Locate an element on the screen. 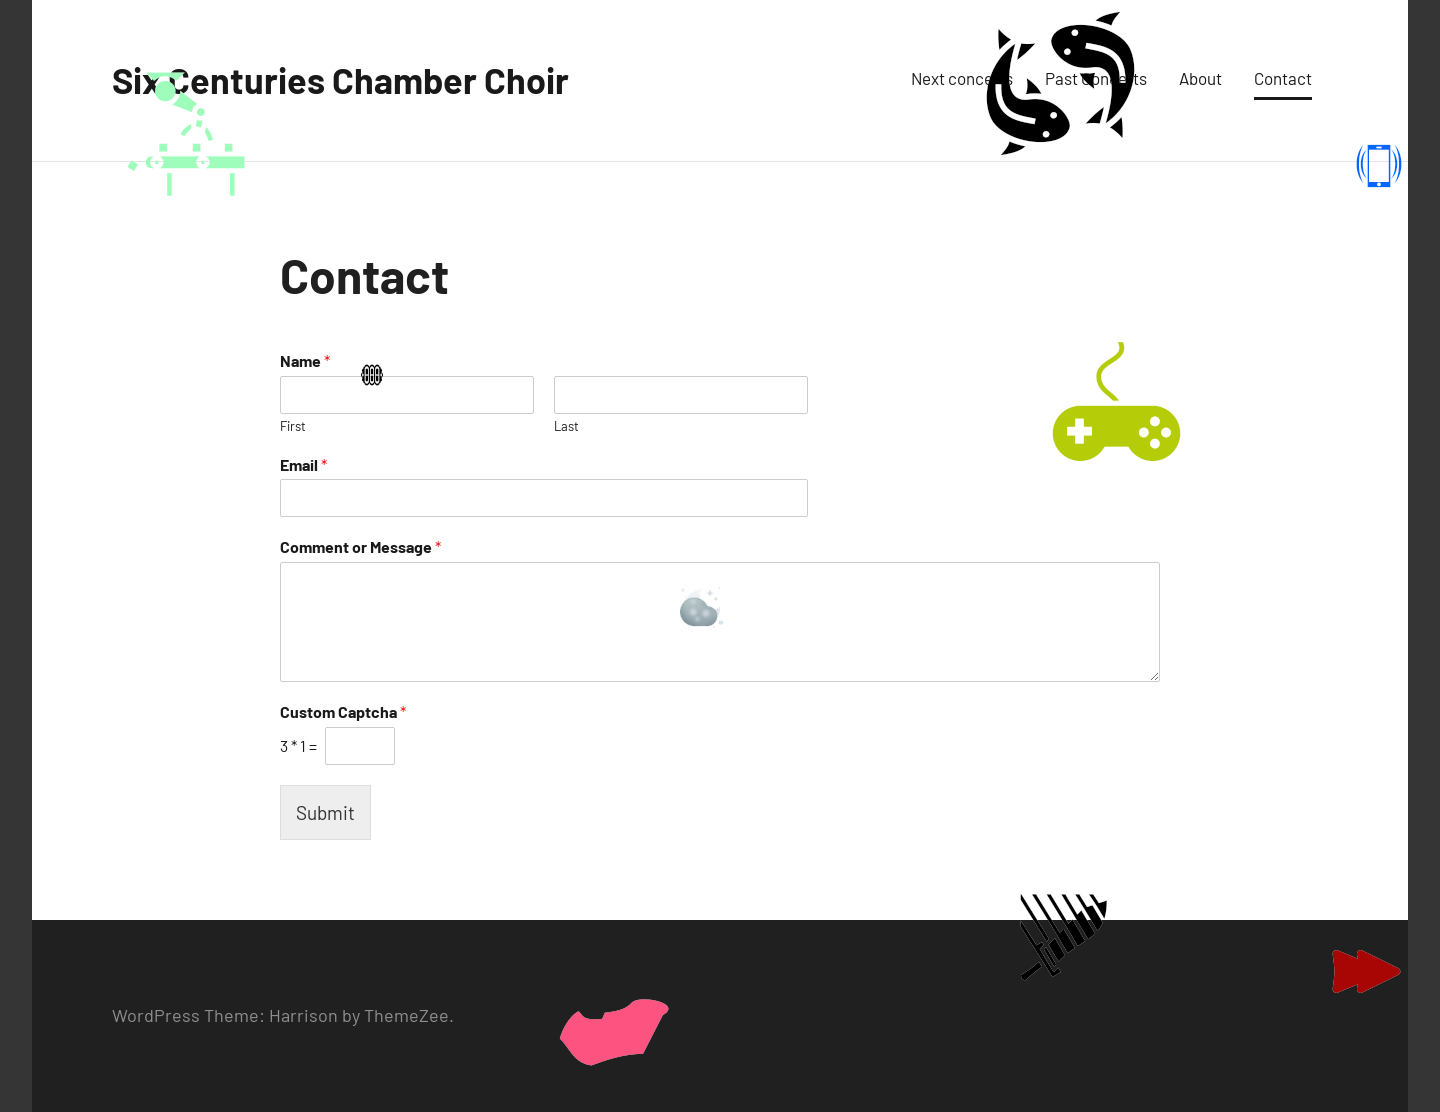  select hungary as your country or region is located at coordinates (614, 1032).